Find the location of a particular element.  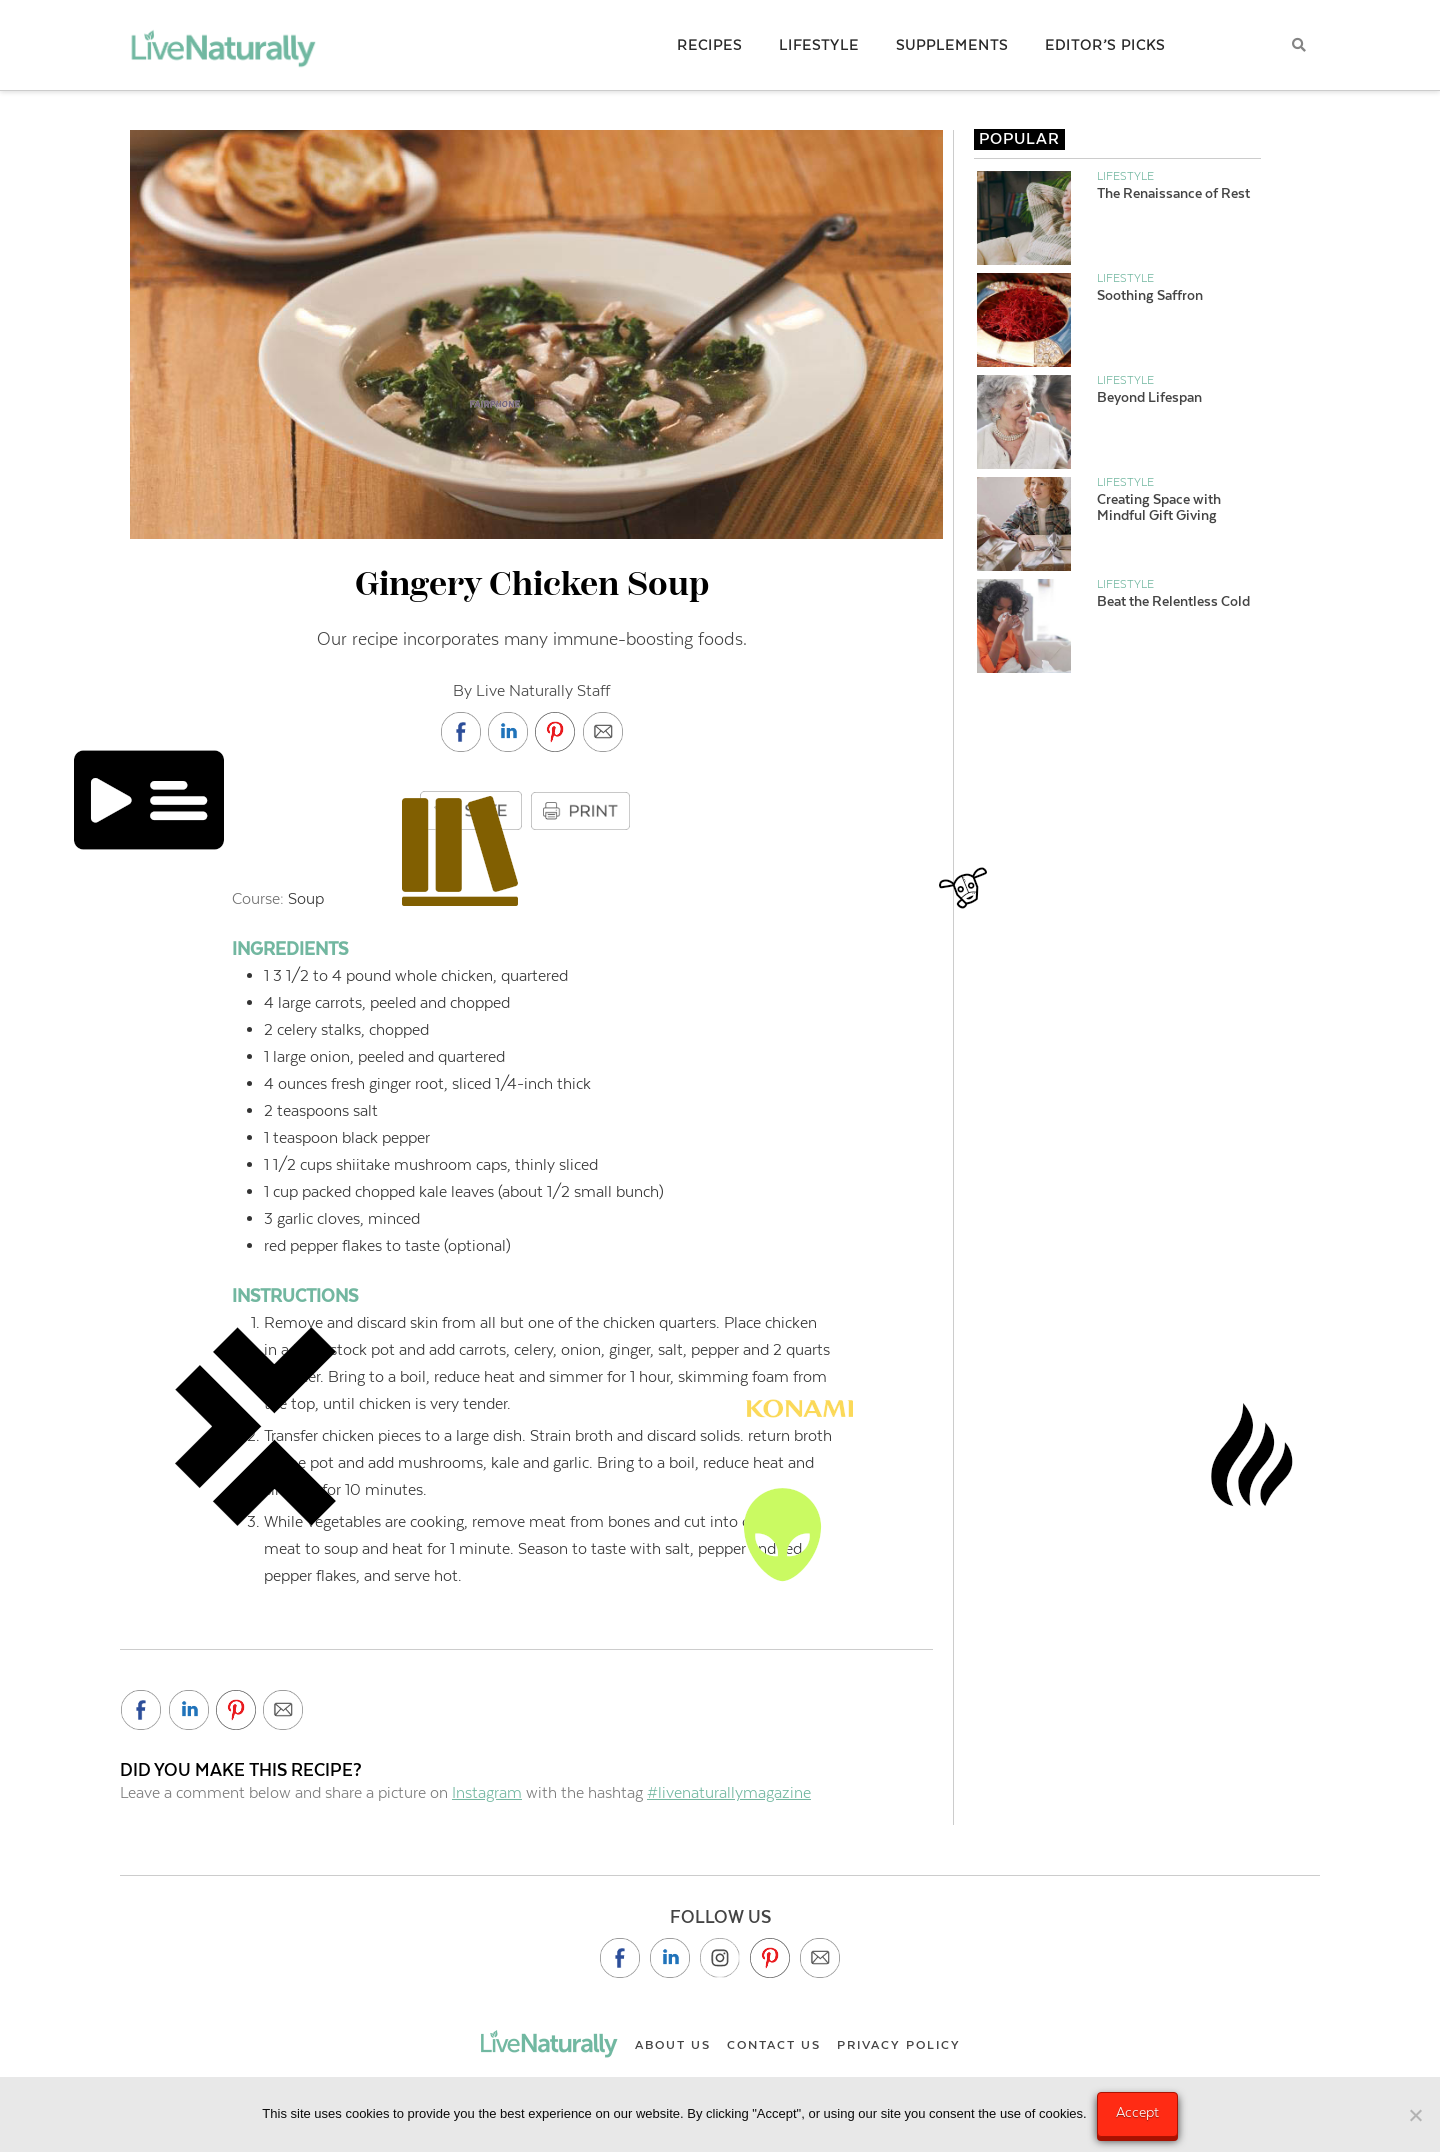

open the StoryGraph app is located at coordinates (460, 851).